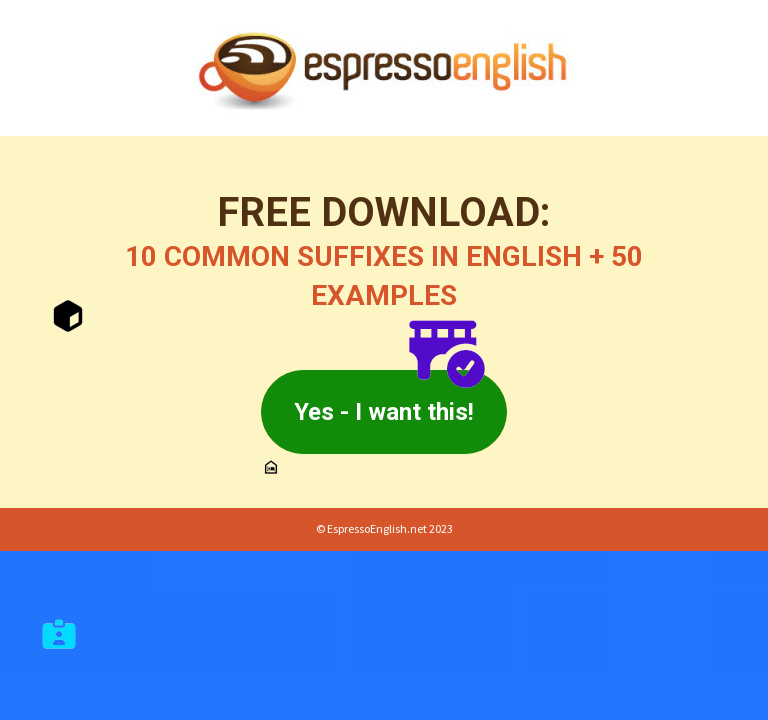 This screenshot has width=768, height=720. I want to click on find nearby overnight shelters or accommodations, so click(271, 467).